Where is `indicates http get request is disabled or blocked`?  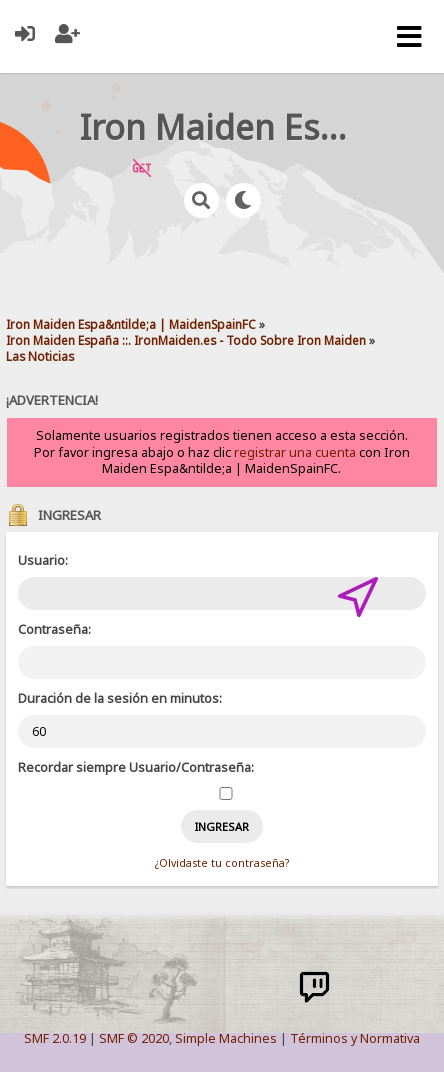 indicates http get request is disabled or blocked is located at coordinates (142, 168).